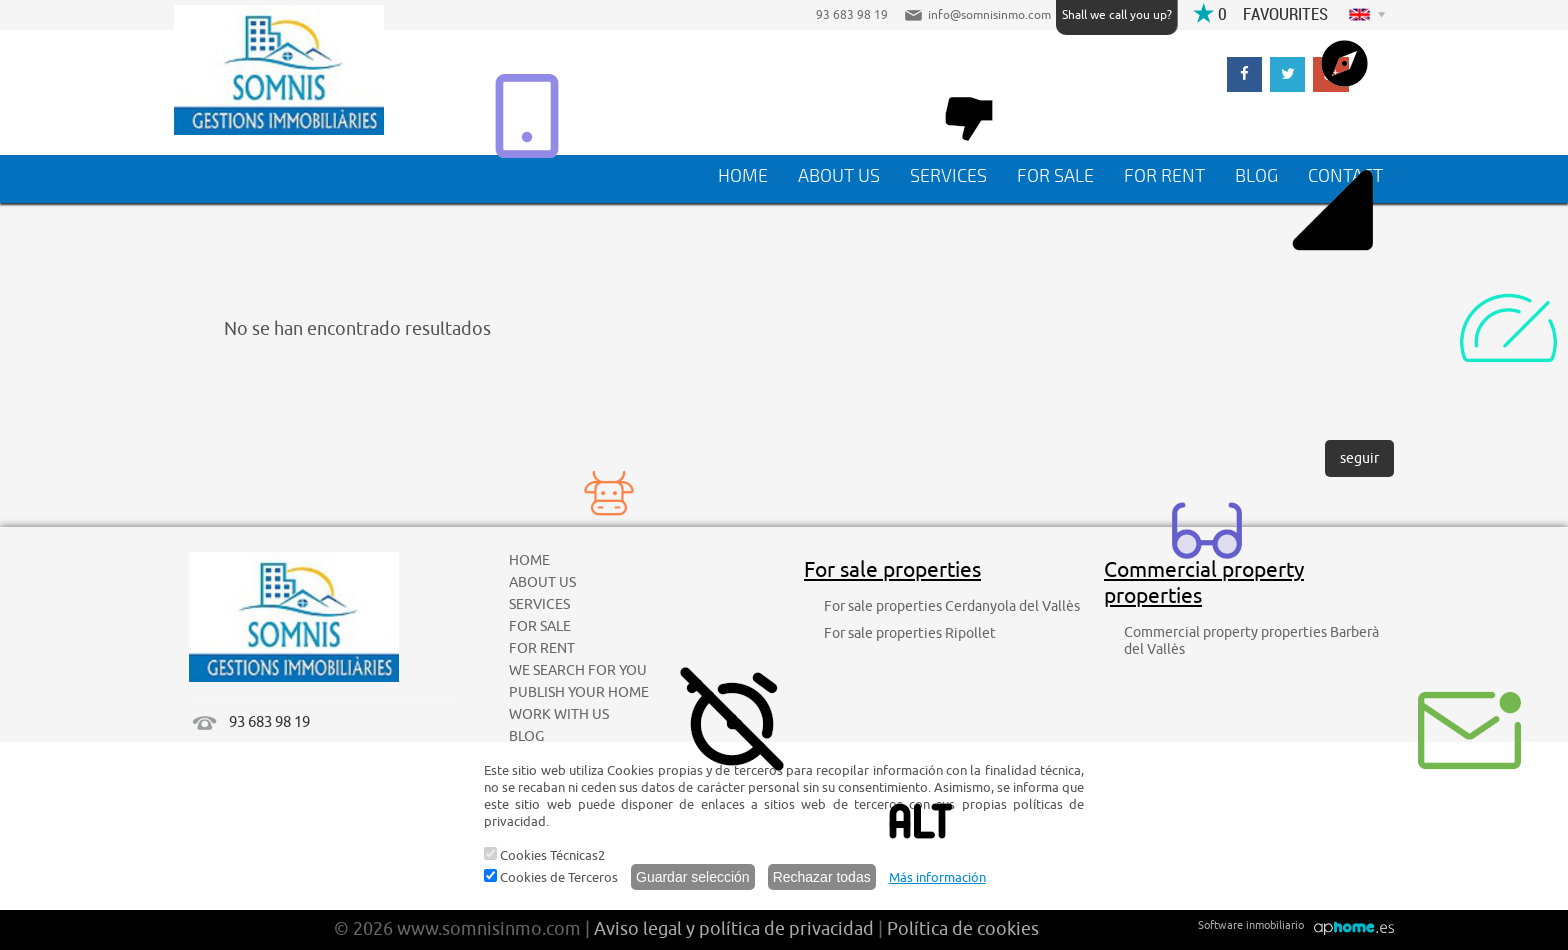 Image resolution: width=1568 pixels, height=950 pixels. Describe the element at coordinates (732, 719) in the screenshot. I see `disable or turn off alarm` at that location.